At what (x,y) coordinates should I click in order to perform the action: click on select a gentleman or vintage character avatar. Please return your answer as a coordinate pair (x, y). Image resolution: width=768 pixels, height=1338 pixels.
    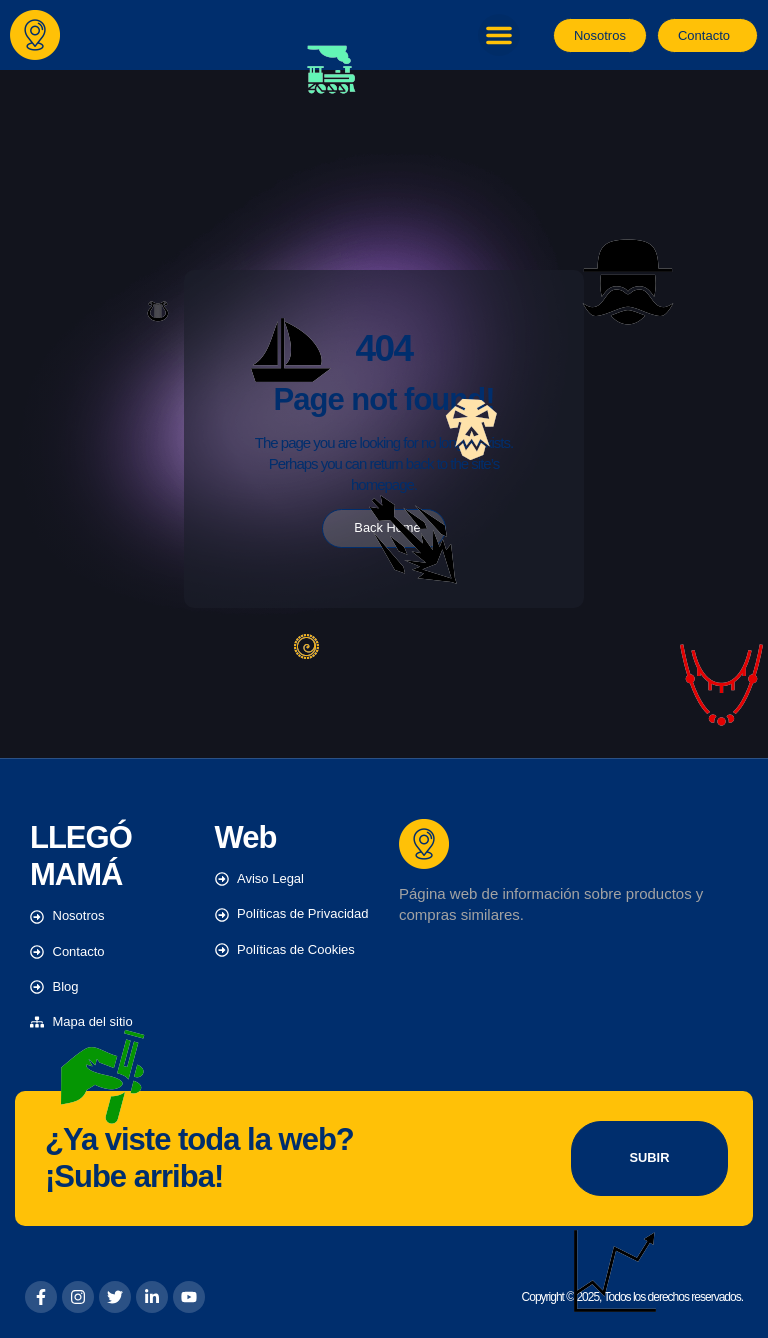
    Looking at the image, I should click on (628, 282).